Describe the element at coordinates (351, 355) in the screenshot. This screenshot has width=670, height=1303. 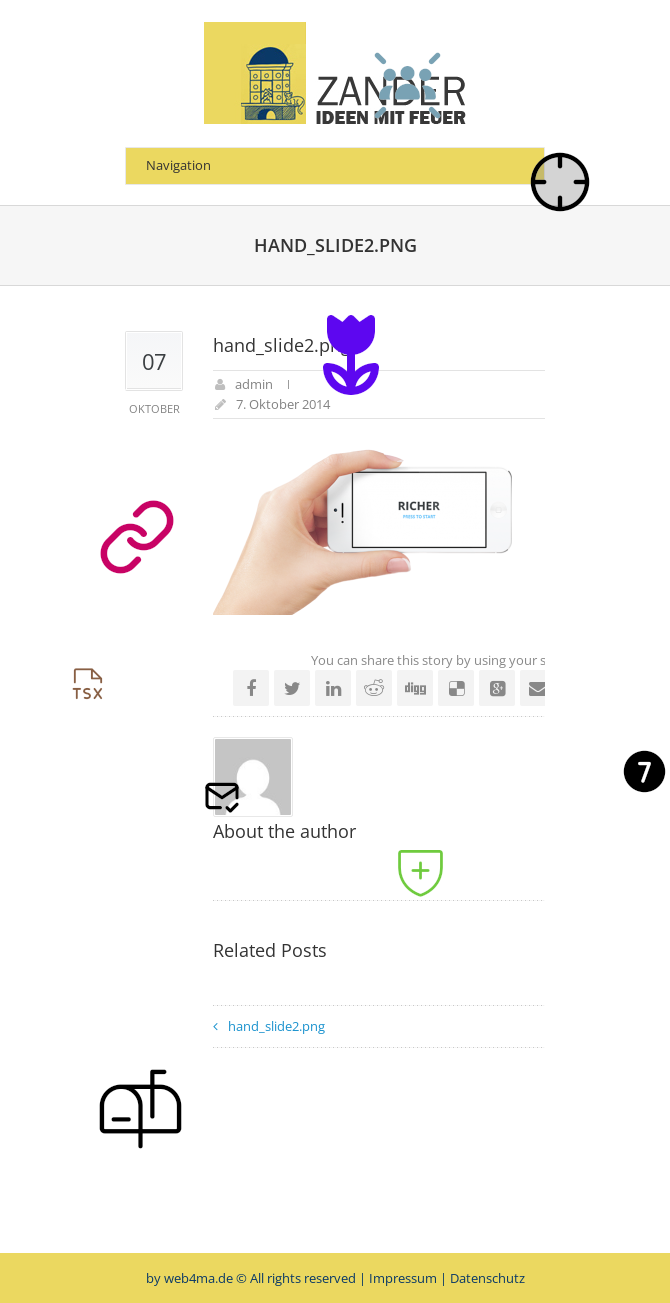
I see `enable macro or close-up camera mode` at that location.